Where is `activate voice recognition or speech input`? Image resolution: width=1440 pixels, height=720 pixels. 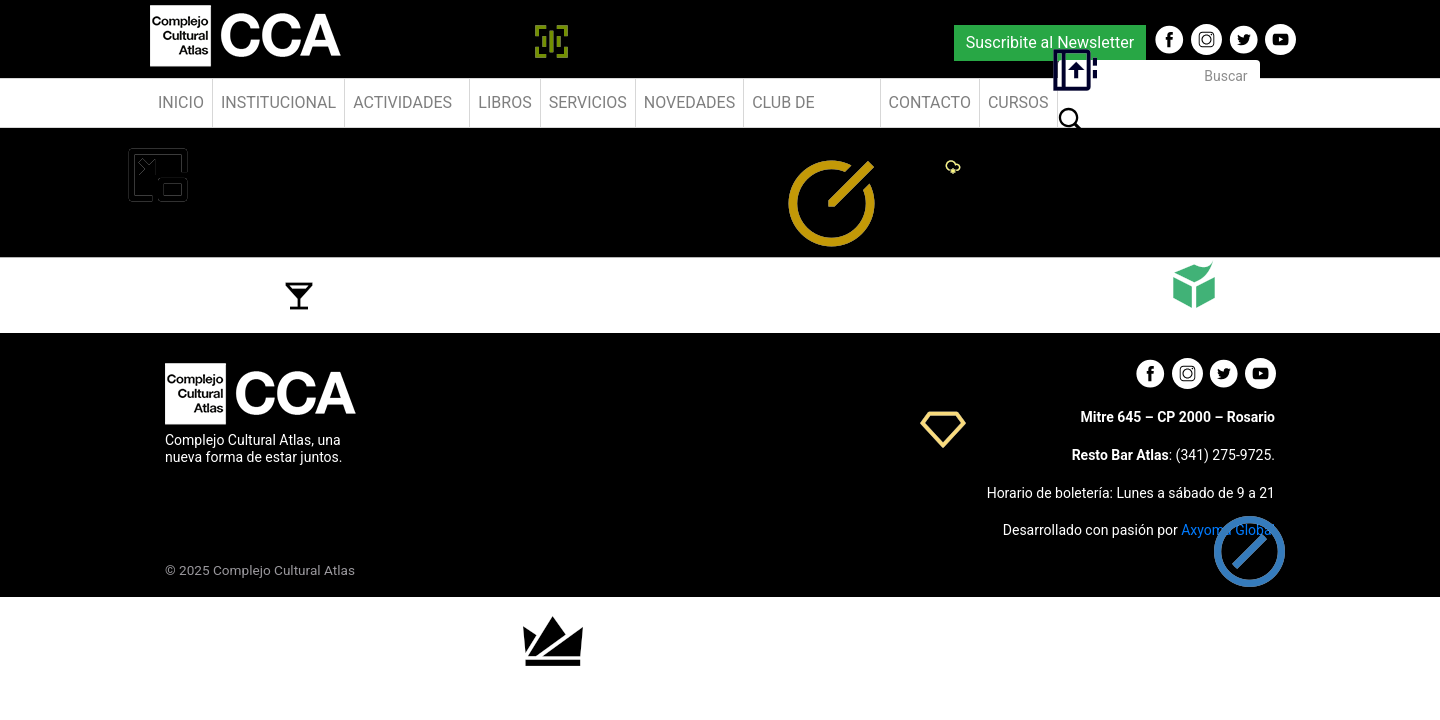
activate voice recognition or speech input is located at coordinates (551, 41).